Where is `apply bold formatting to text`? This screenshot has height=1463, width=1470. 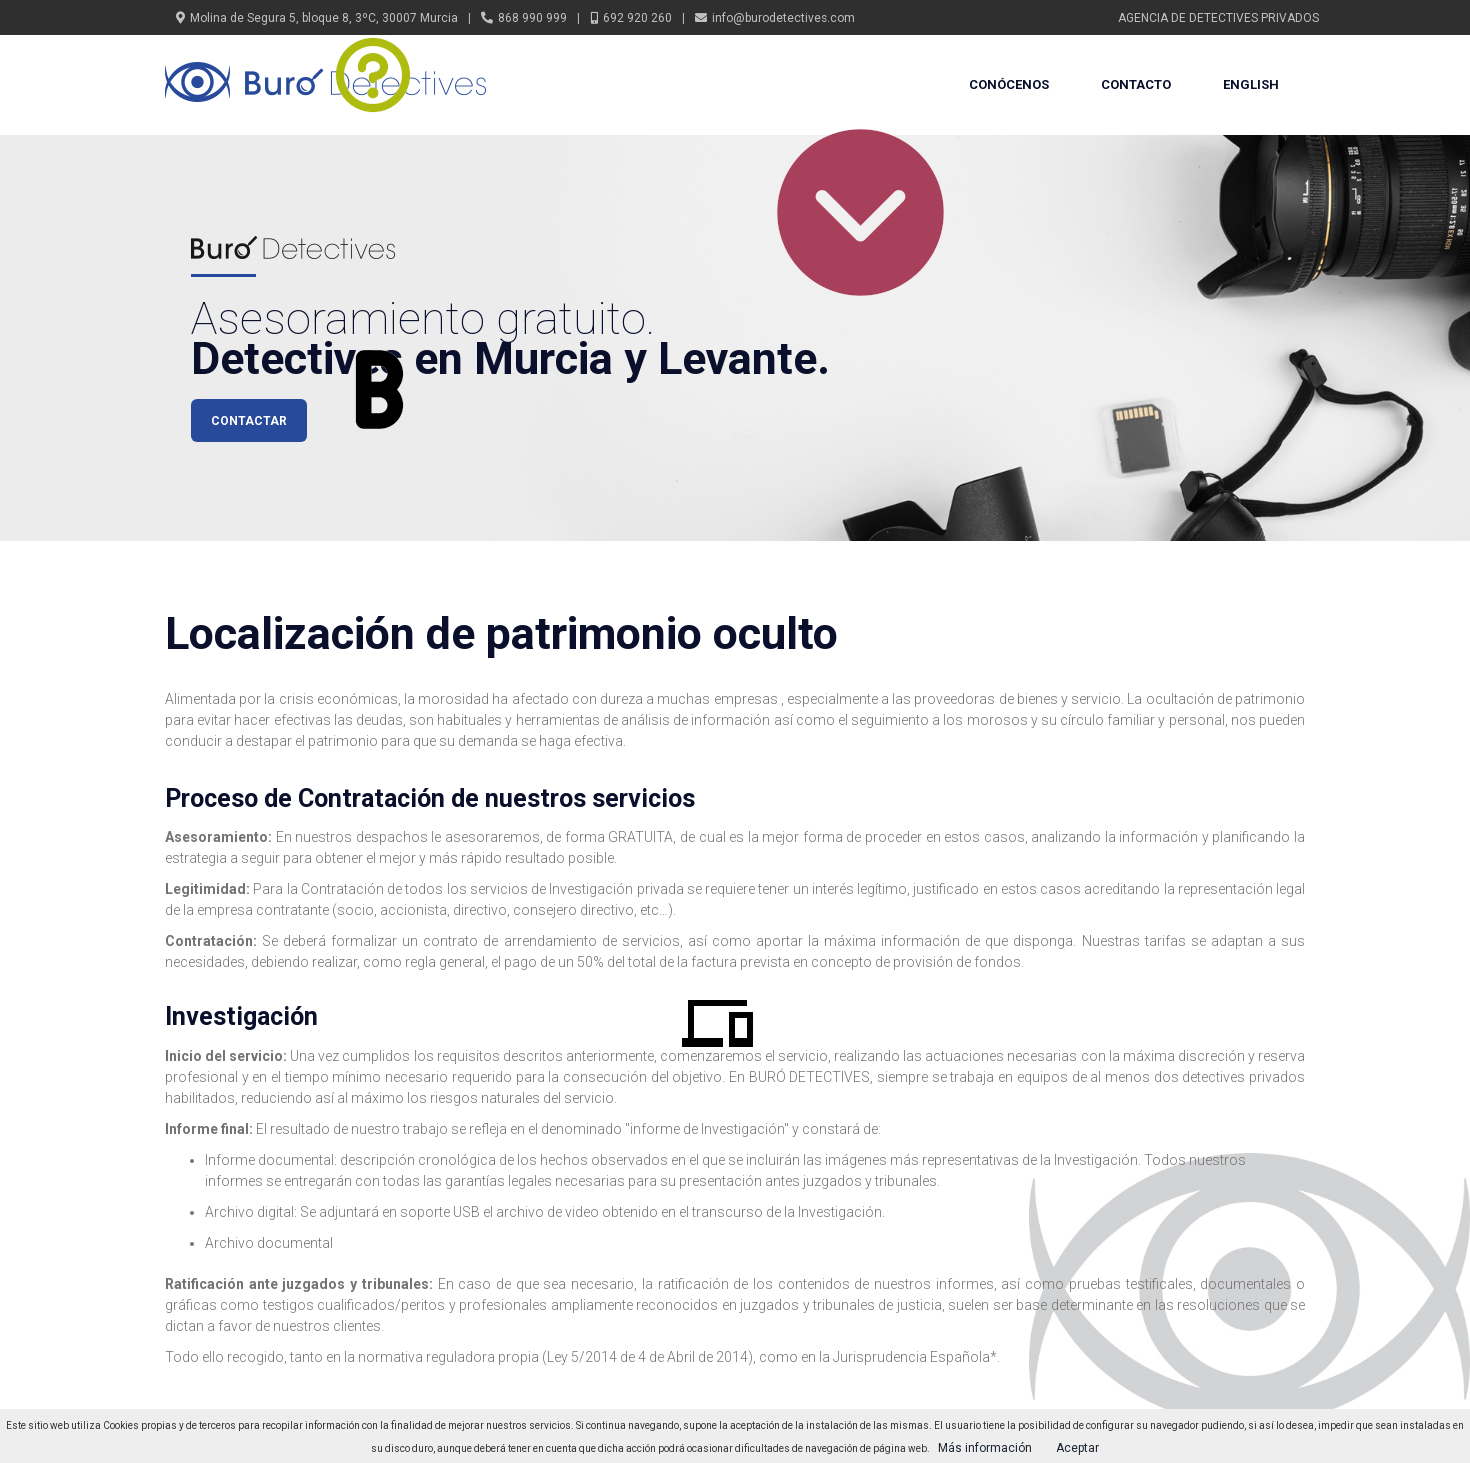 apply bold formatting to text is located at coordinates (379, 389).